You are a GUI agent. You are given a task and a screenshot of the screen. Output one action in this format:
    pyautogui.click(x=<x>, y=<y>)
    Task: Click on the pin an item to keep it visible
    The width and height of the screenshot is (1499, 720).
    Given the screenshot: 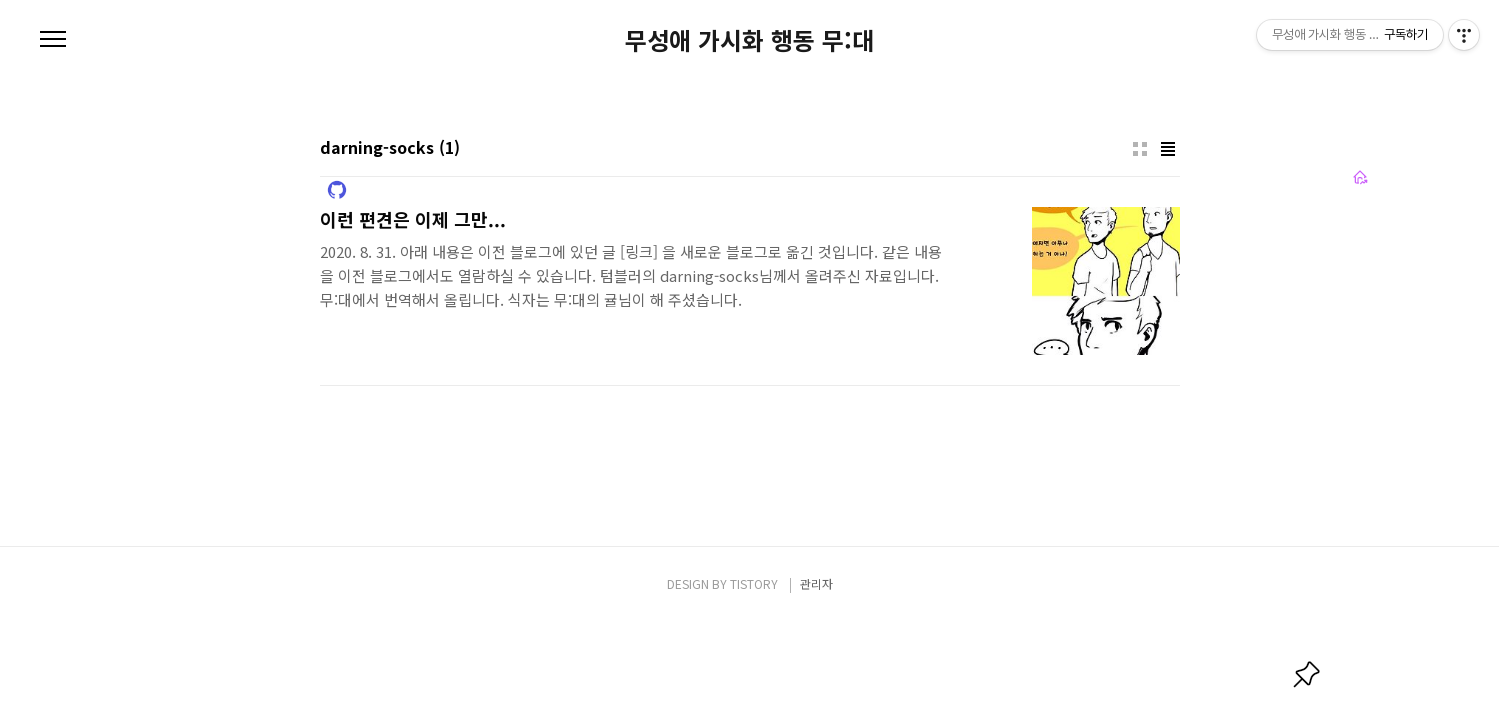 What is the action you would take?
    pyautogui.click(x=1306, y=675)
    